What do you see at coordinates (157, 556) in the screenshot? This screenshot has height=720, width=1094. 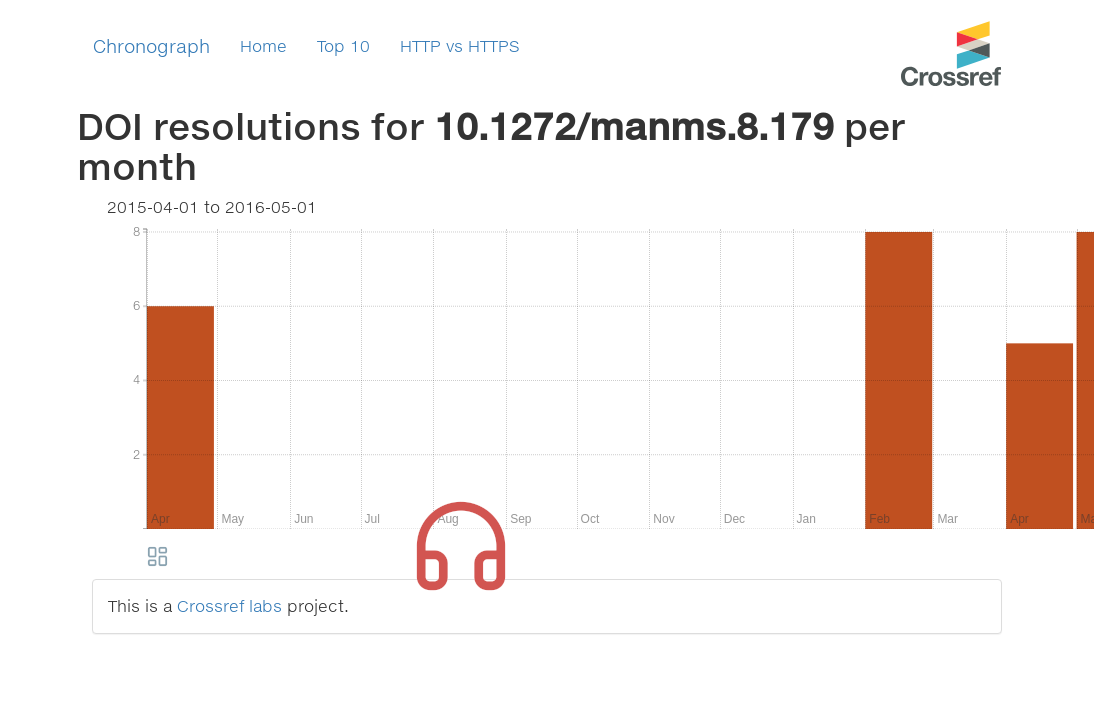 I see `open dashboard view` at bounding box center [157, 556].